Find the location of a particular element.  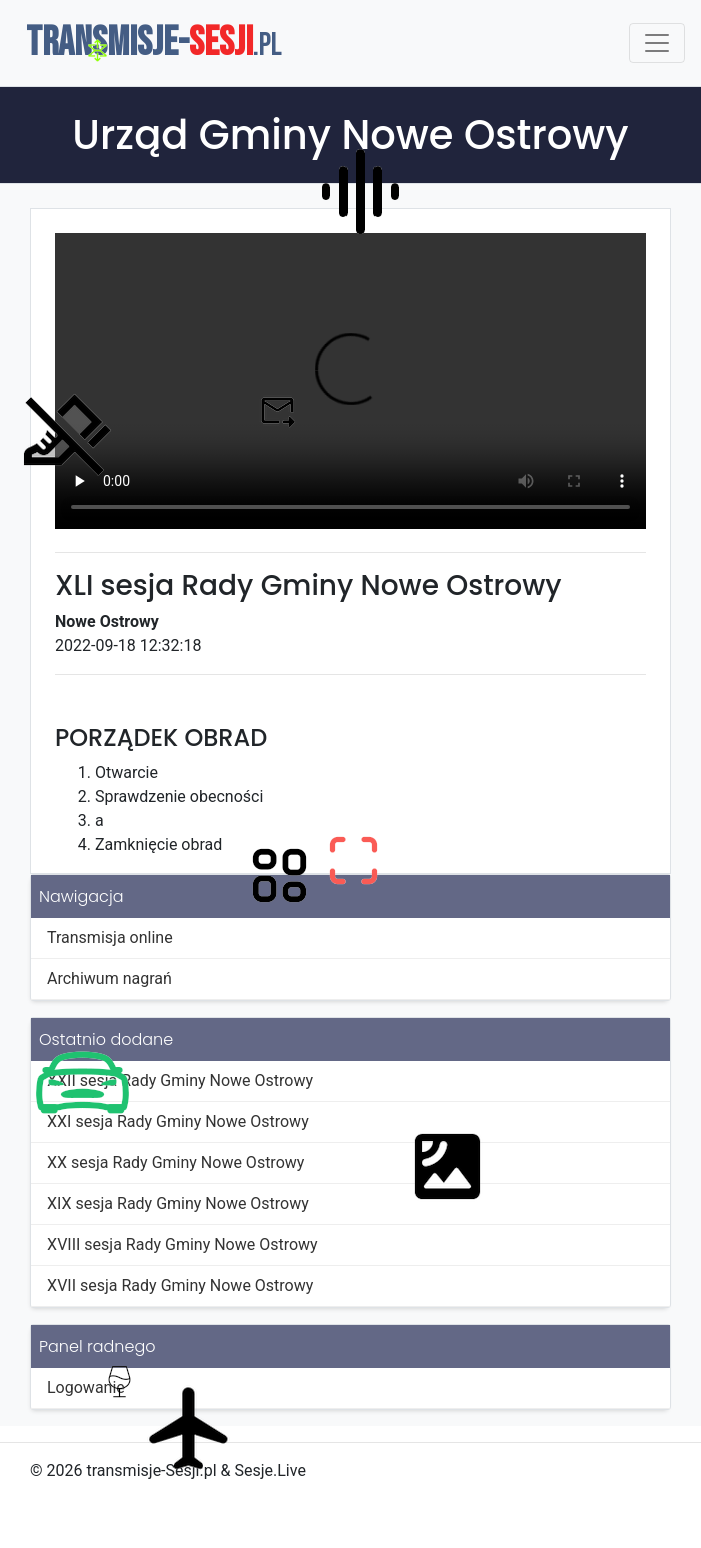

crop or resize an image is located at coordinates (353, 860).